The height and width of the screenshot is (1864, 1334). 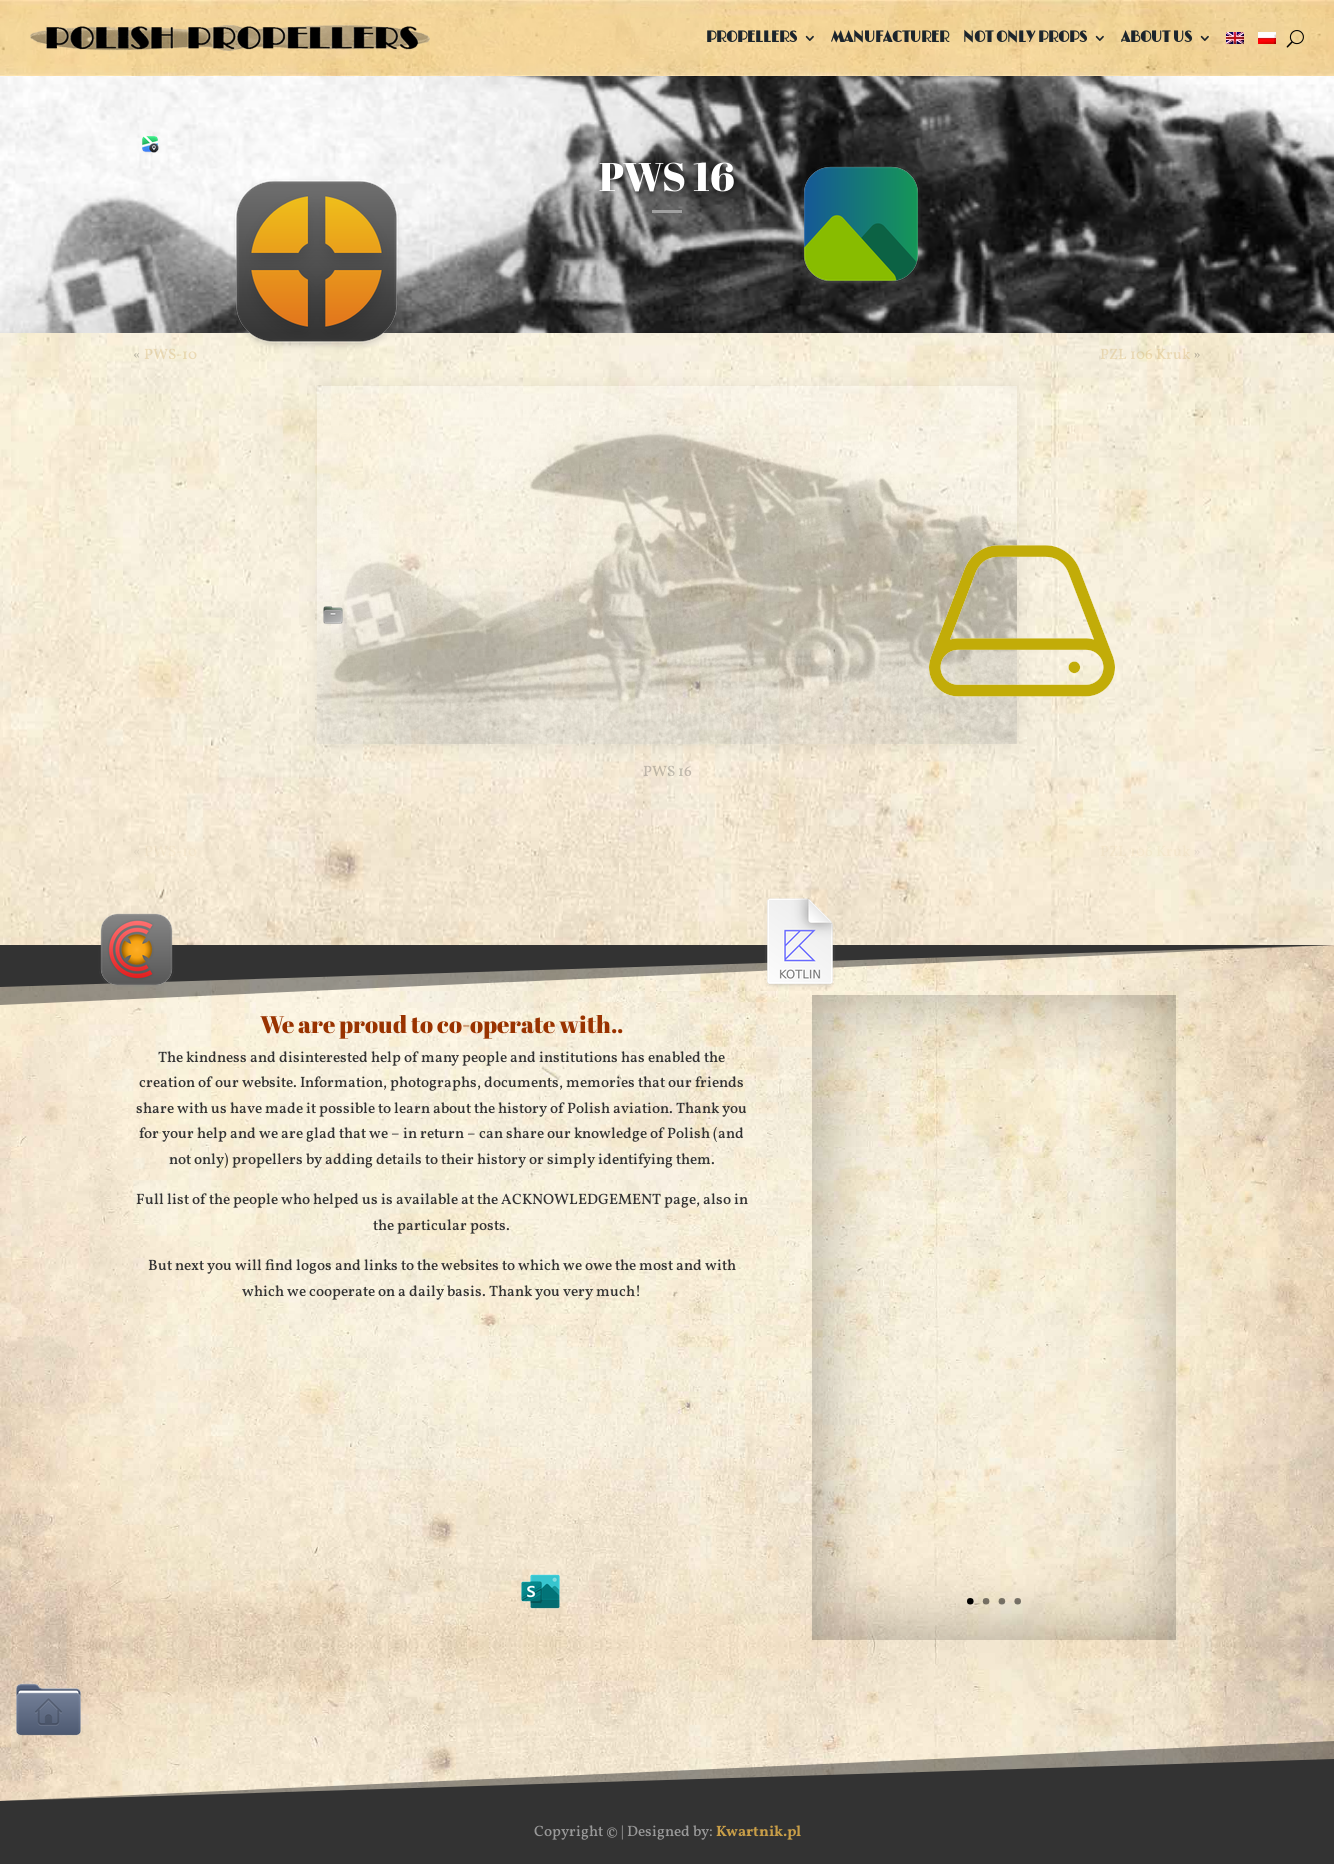 What do you see at coordinates (316, 261) in the screenshot?
I see `launch team fortress classic` at bounding box center [316, 261].